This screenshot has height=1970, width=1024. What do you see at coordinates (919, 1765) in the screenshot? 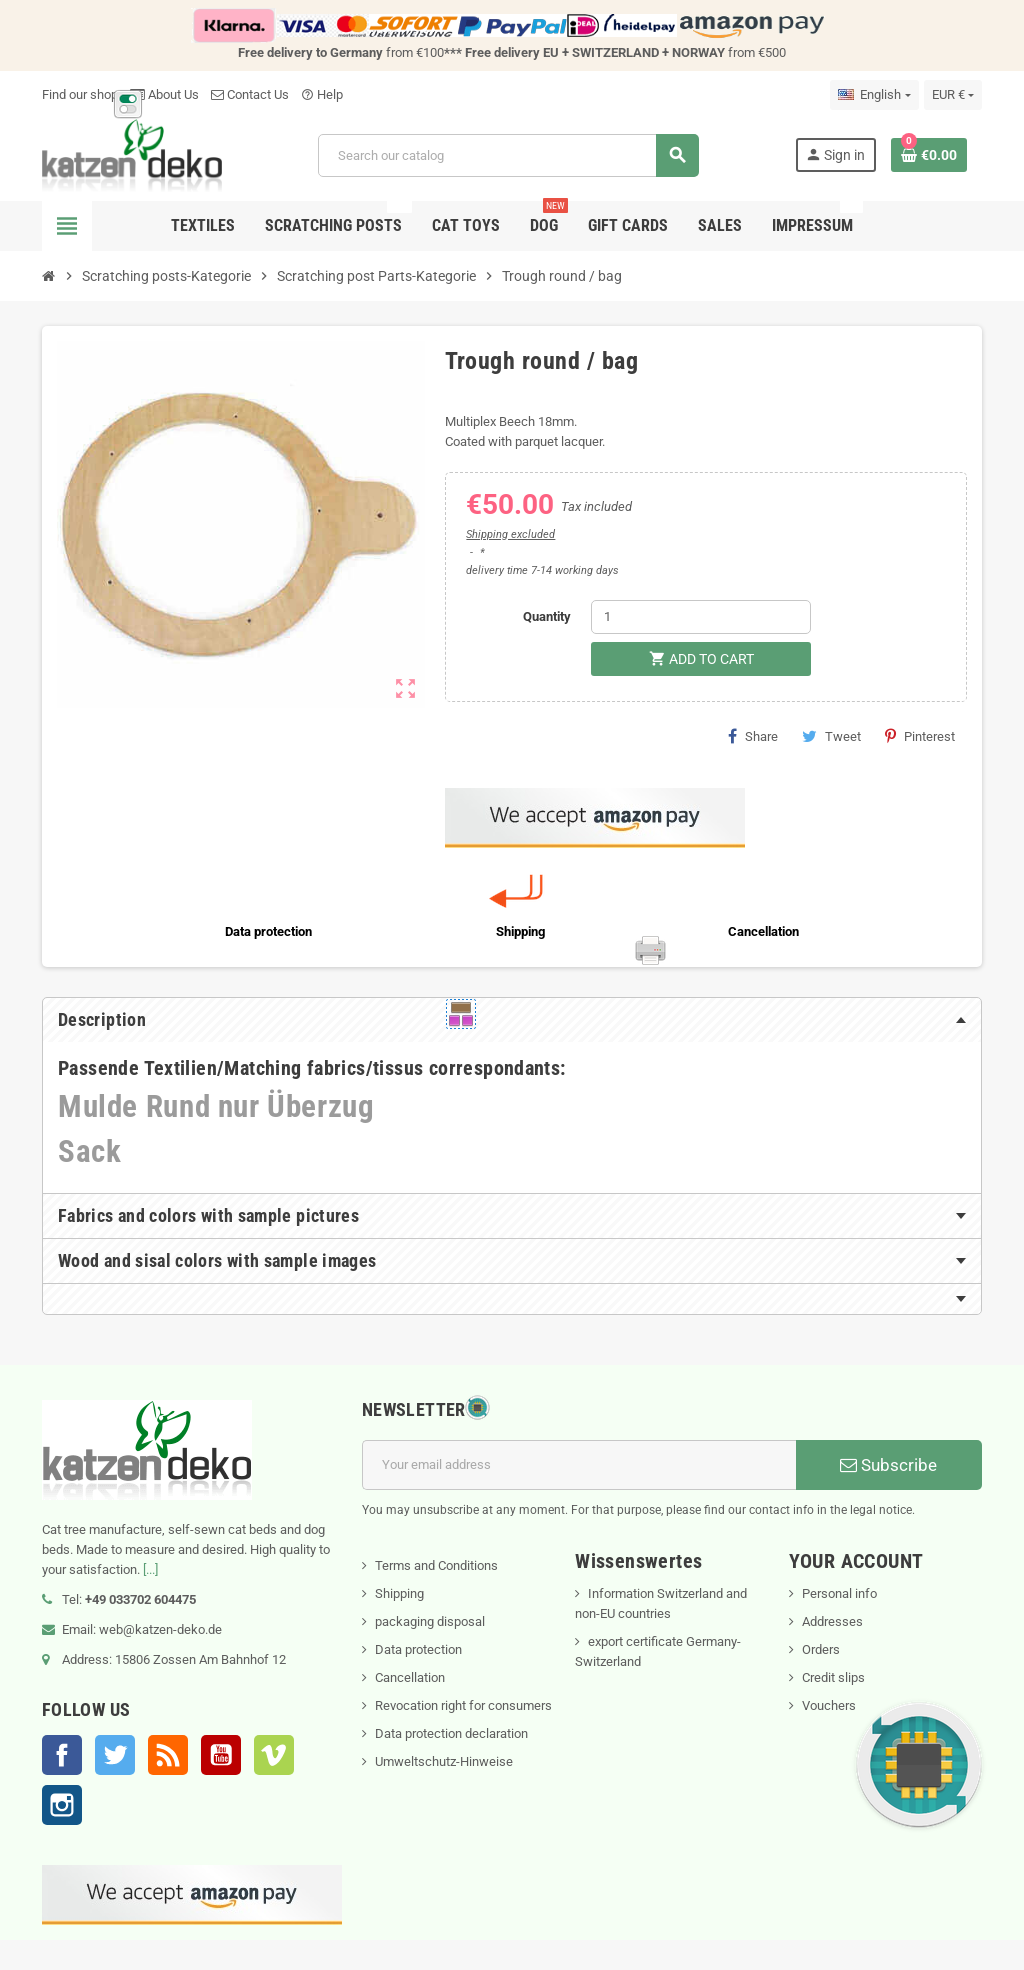
I see `access firmware update settings` at bounding box center [919, 1765].